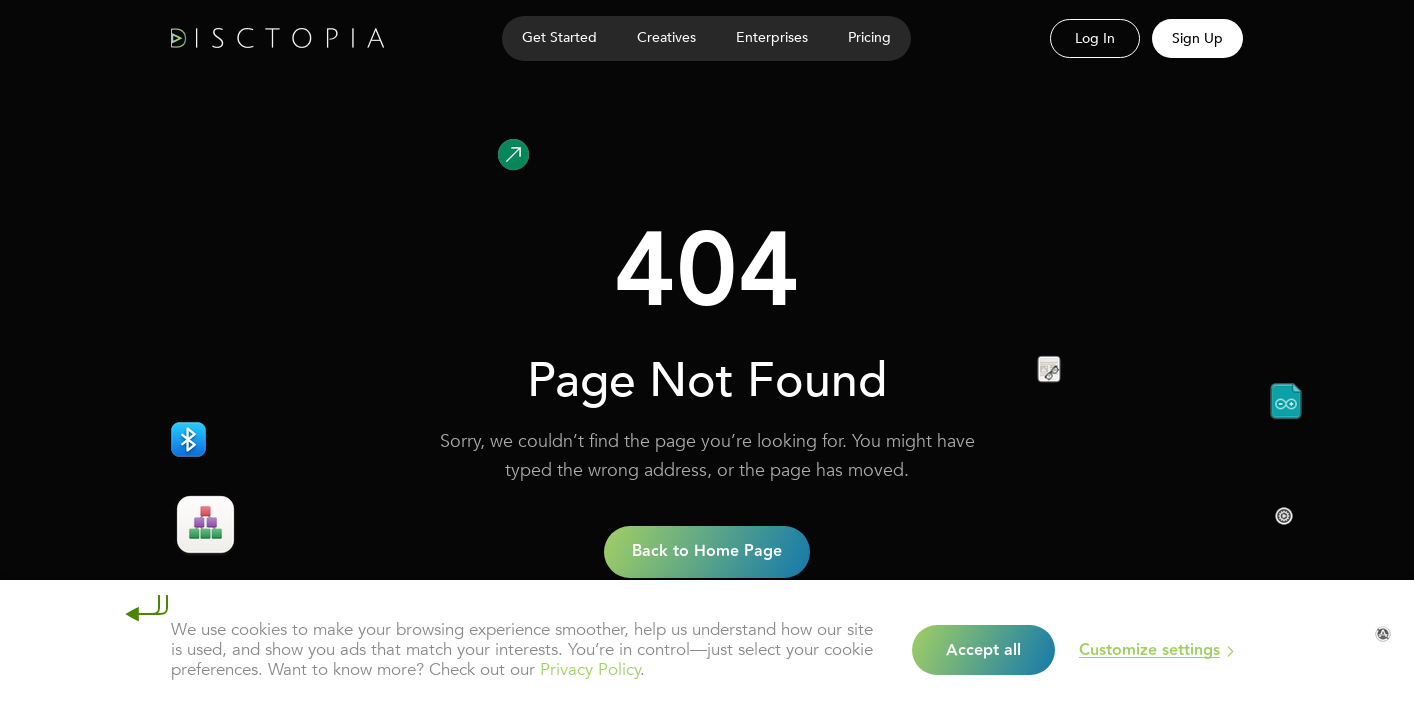 Image resolution: width=1414 pixels, height=720 pixels. What do you see at coordinates (1284, 516) in the screenshot?
I see `open system preferences` at bounding box center [1284, 516].